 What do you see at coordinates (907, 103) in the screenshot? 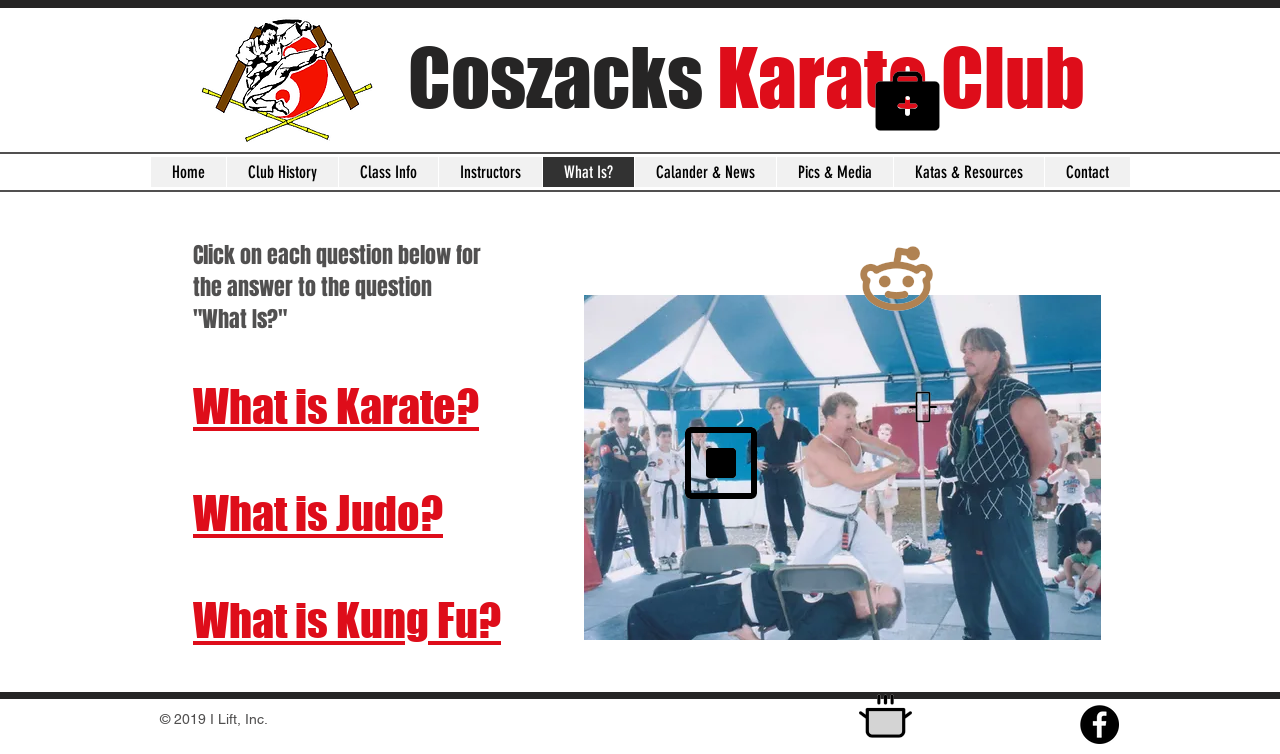
I see `access medical or health resources` at bounding box center [907, 103].